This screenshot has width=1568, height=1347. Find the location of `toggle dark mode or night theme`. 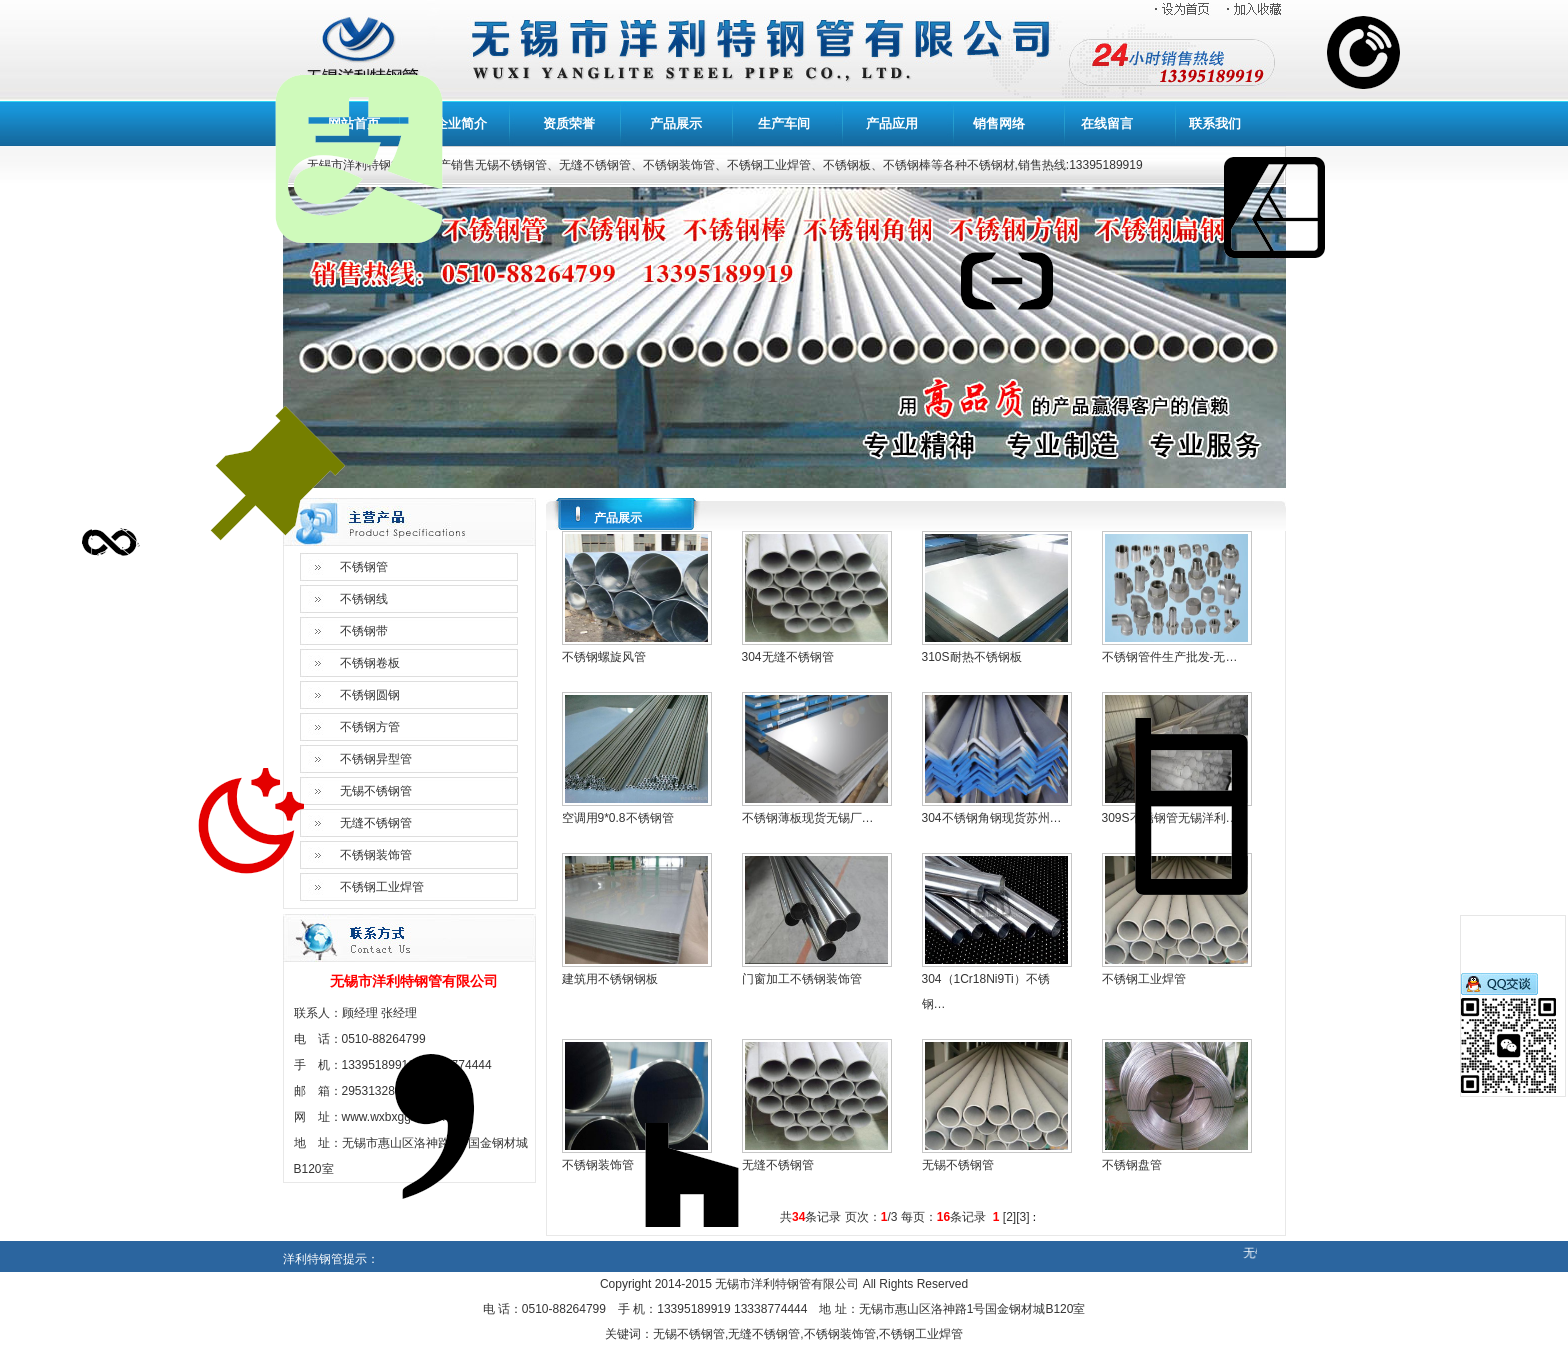

toggle dark mode or night theme is located at coordinates (246, 825).